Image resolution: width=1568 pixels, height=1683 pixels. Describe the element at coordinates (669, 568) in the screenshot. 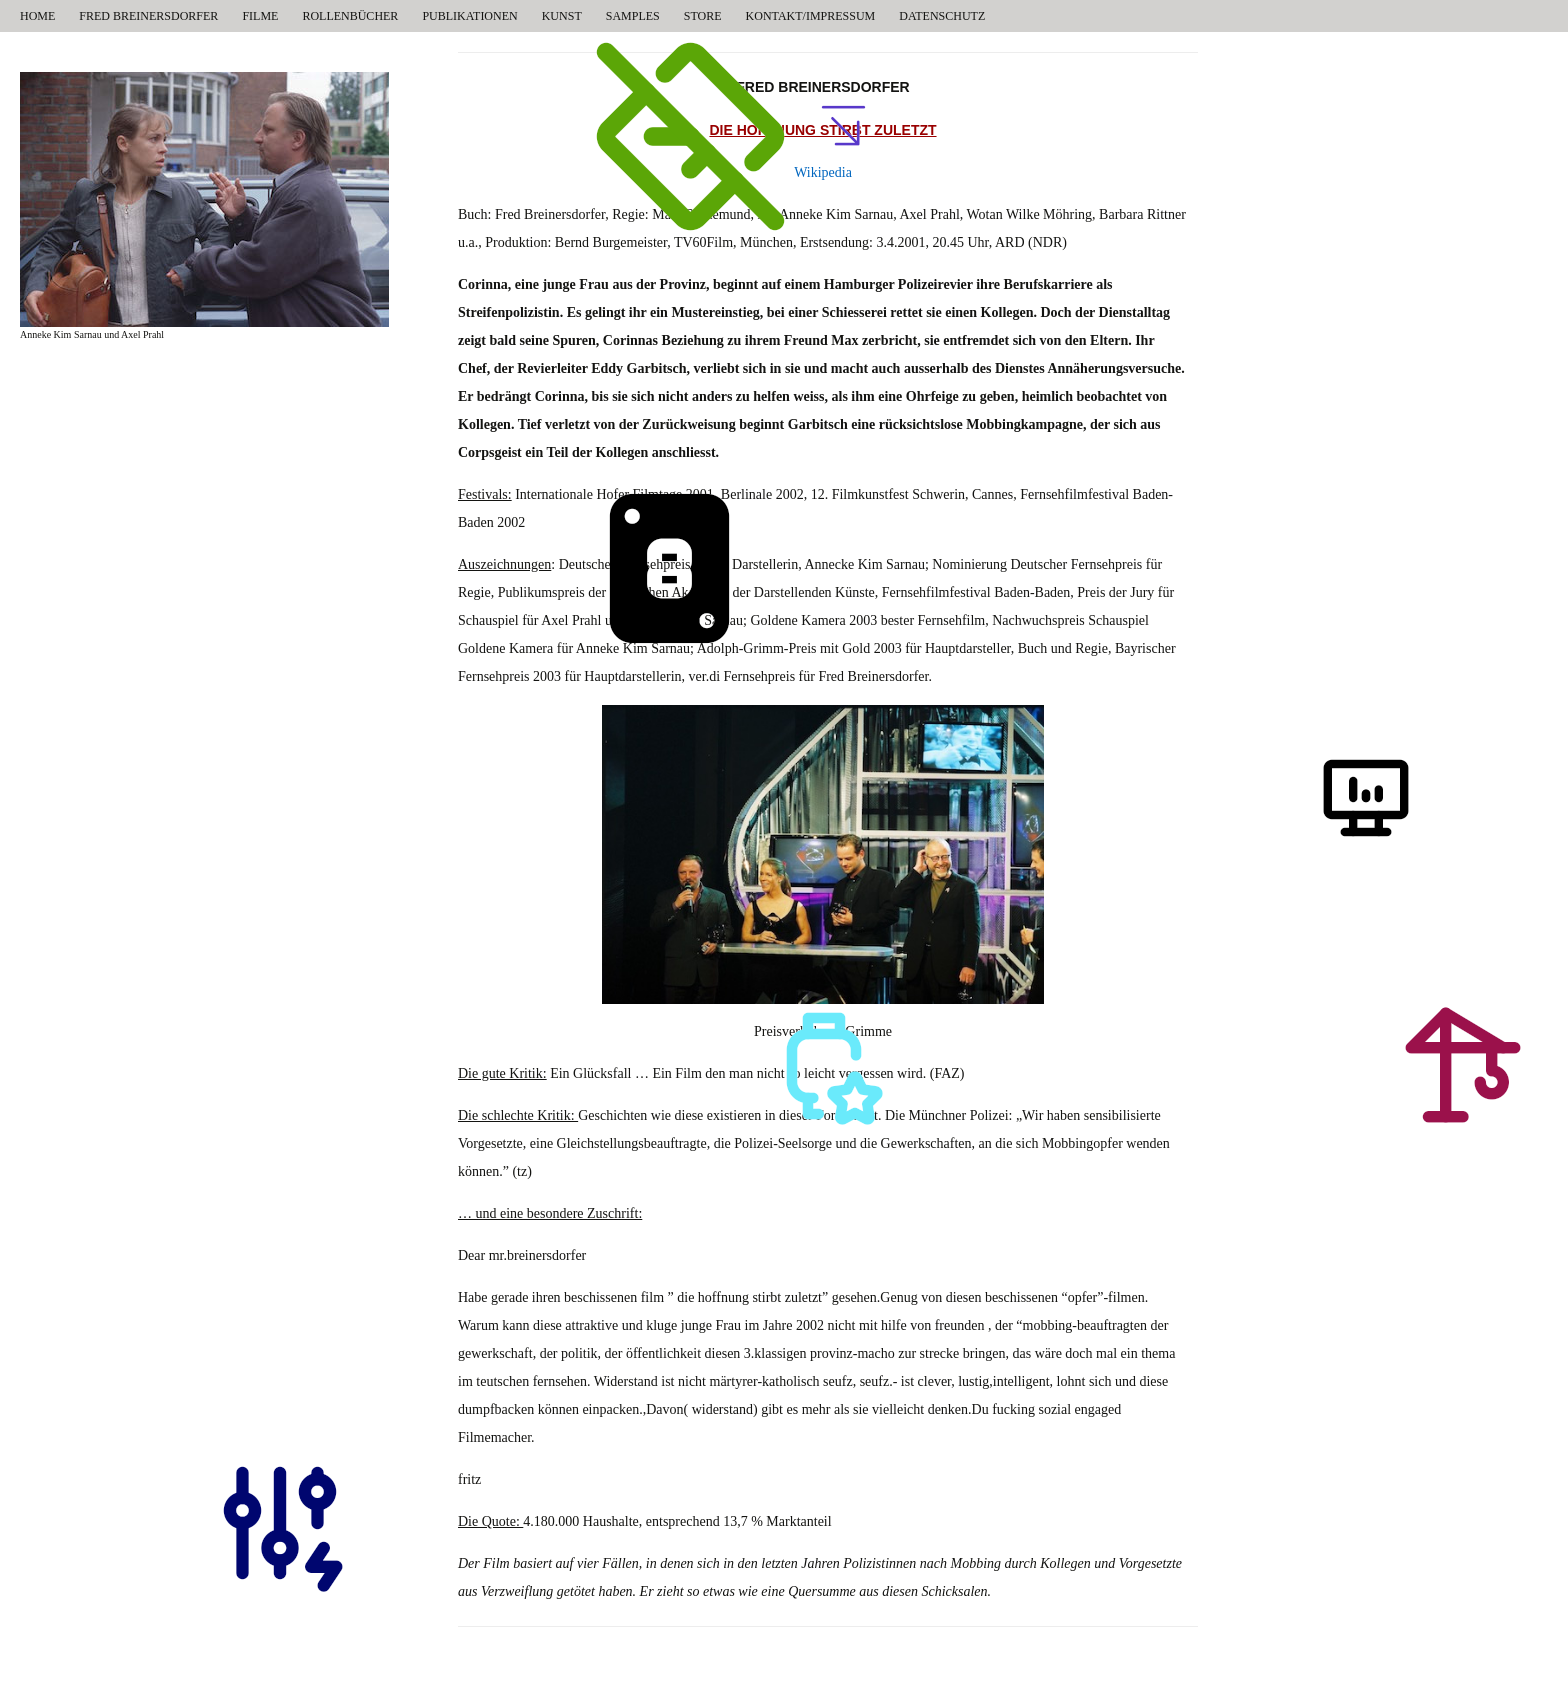

I see `play the 8 card in a card game` at that location.